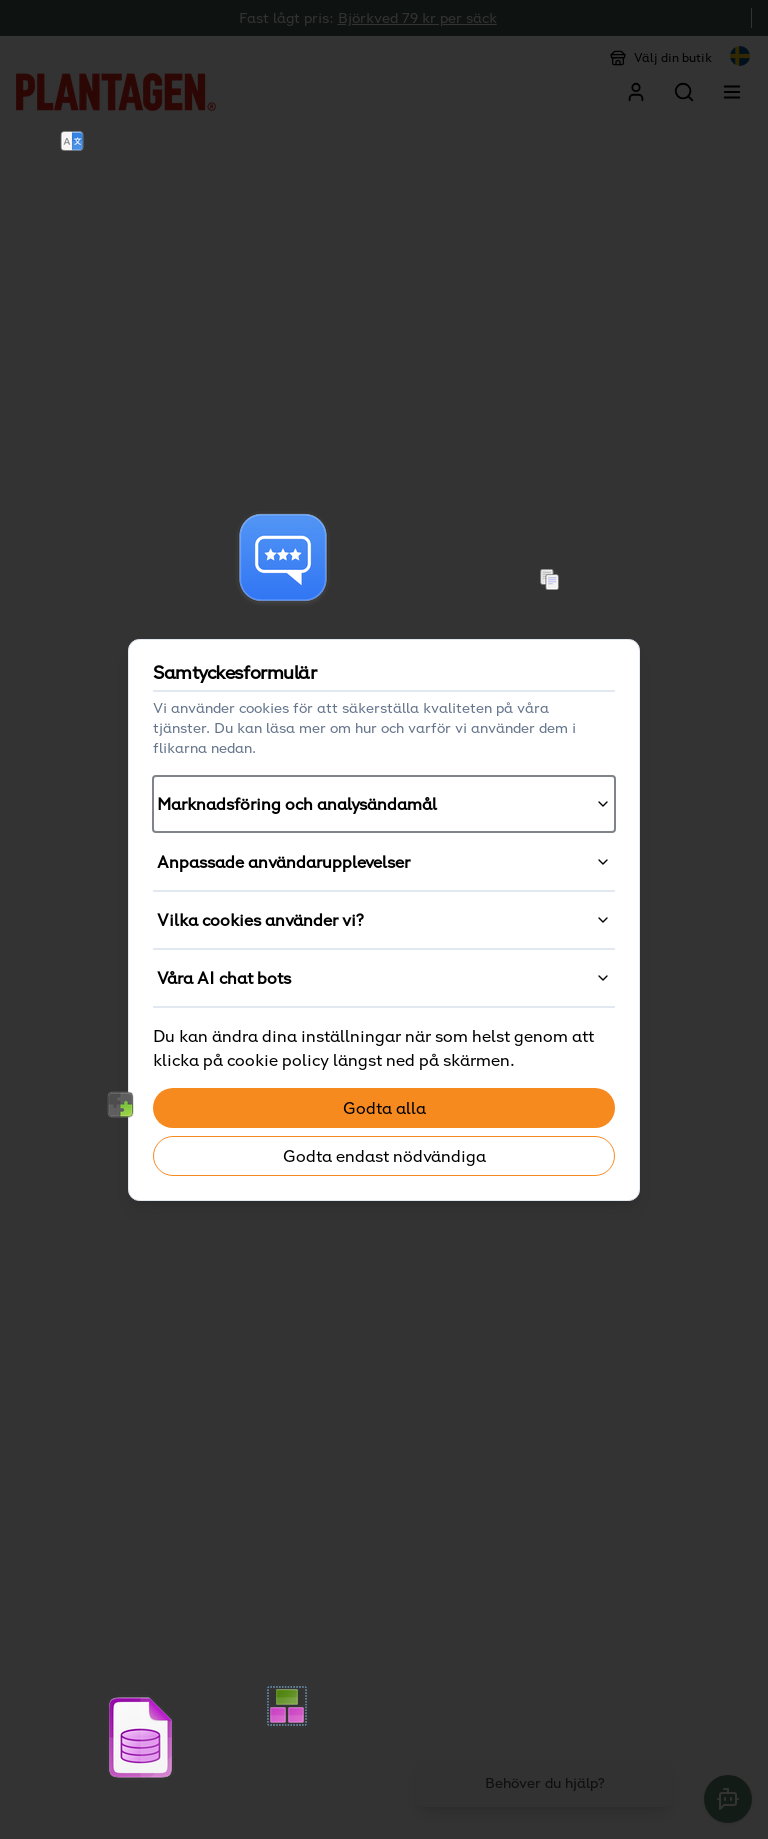  I want to click on submit feedback or ratings, so click(283, 559).